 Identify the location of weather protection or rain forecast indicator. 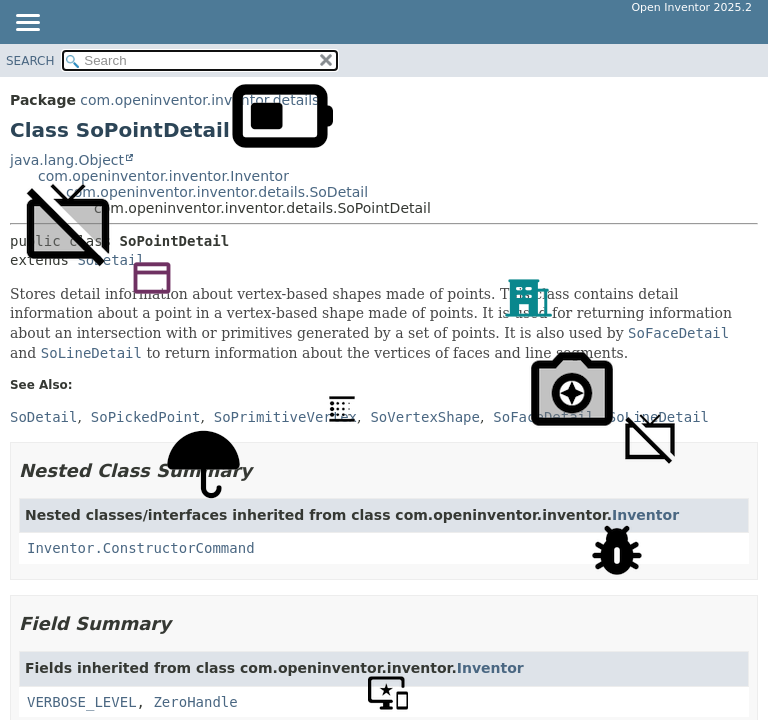
(203, 464).